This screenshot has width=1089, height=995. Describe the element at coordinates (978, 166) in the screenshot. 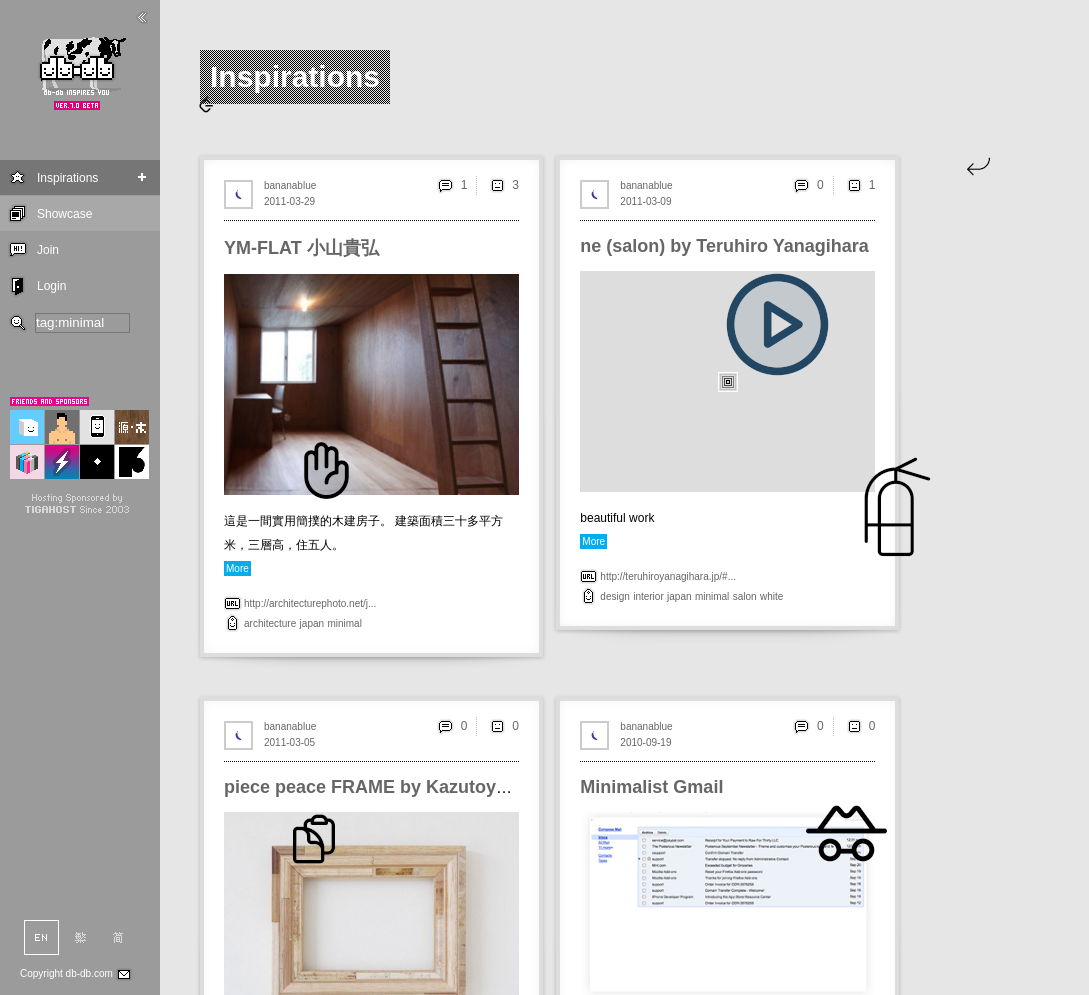

I see `reply to a message` at that location.